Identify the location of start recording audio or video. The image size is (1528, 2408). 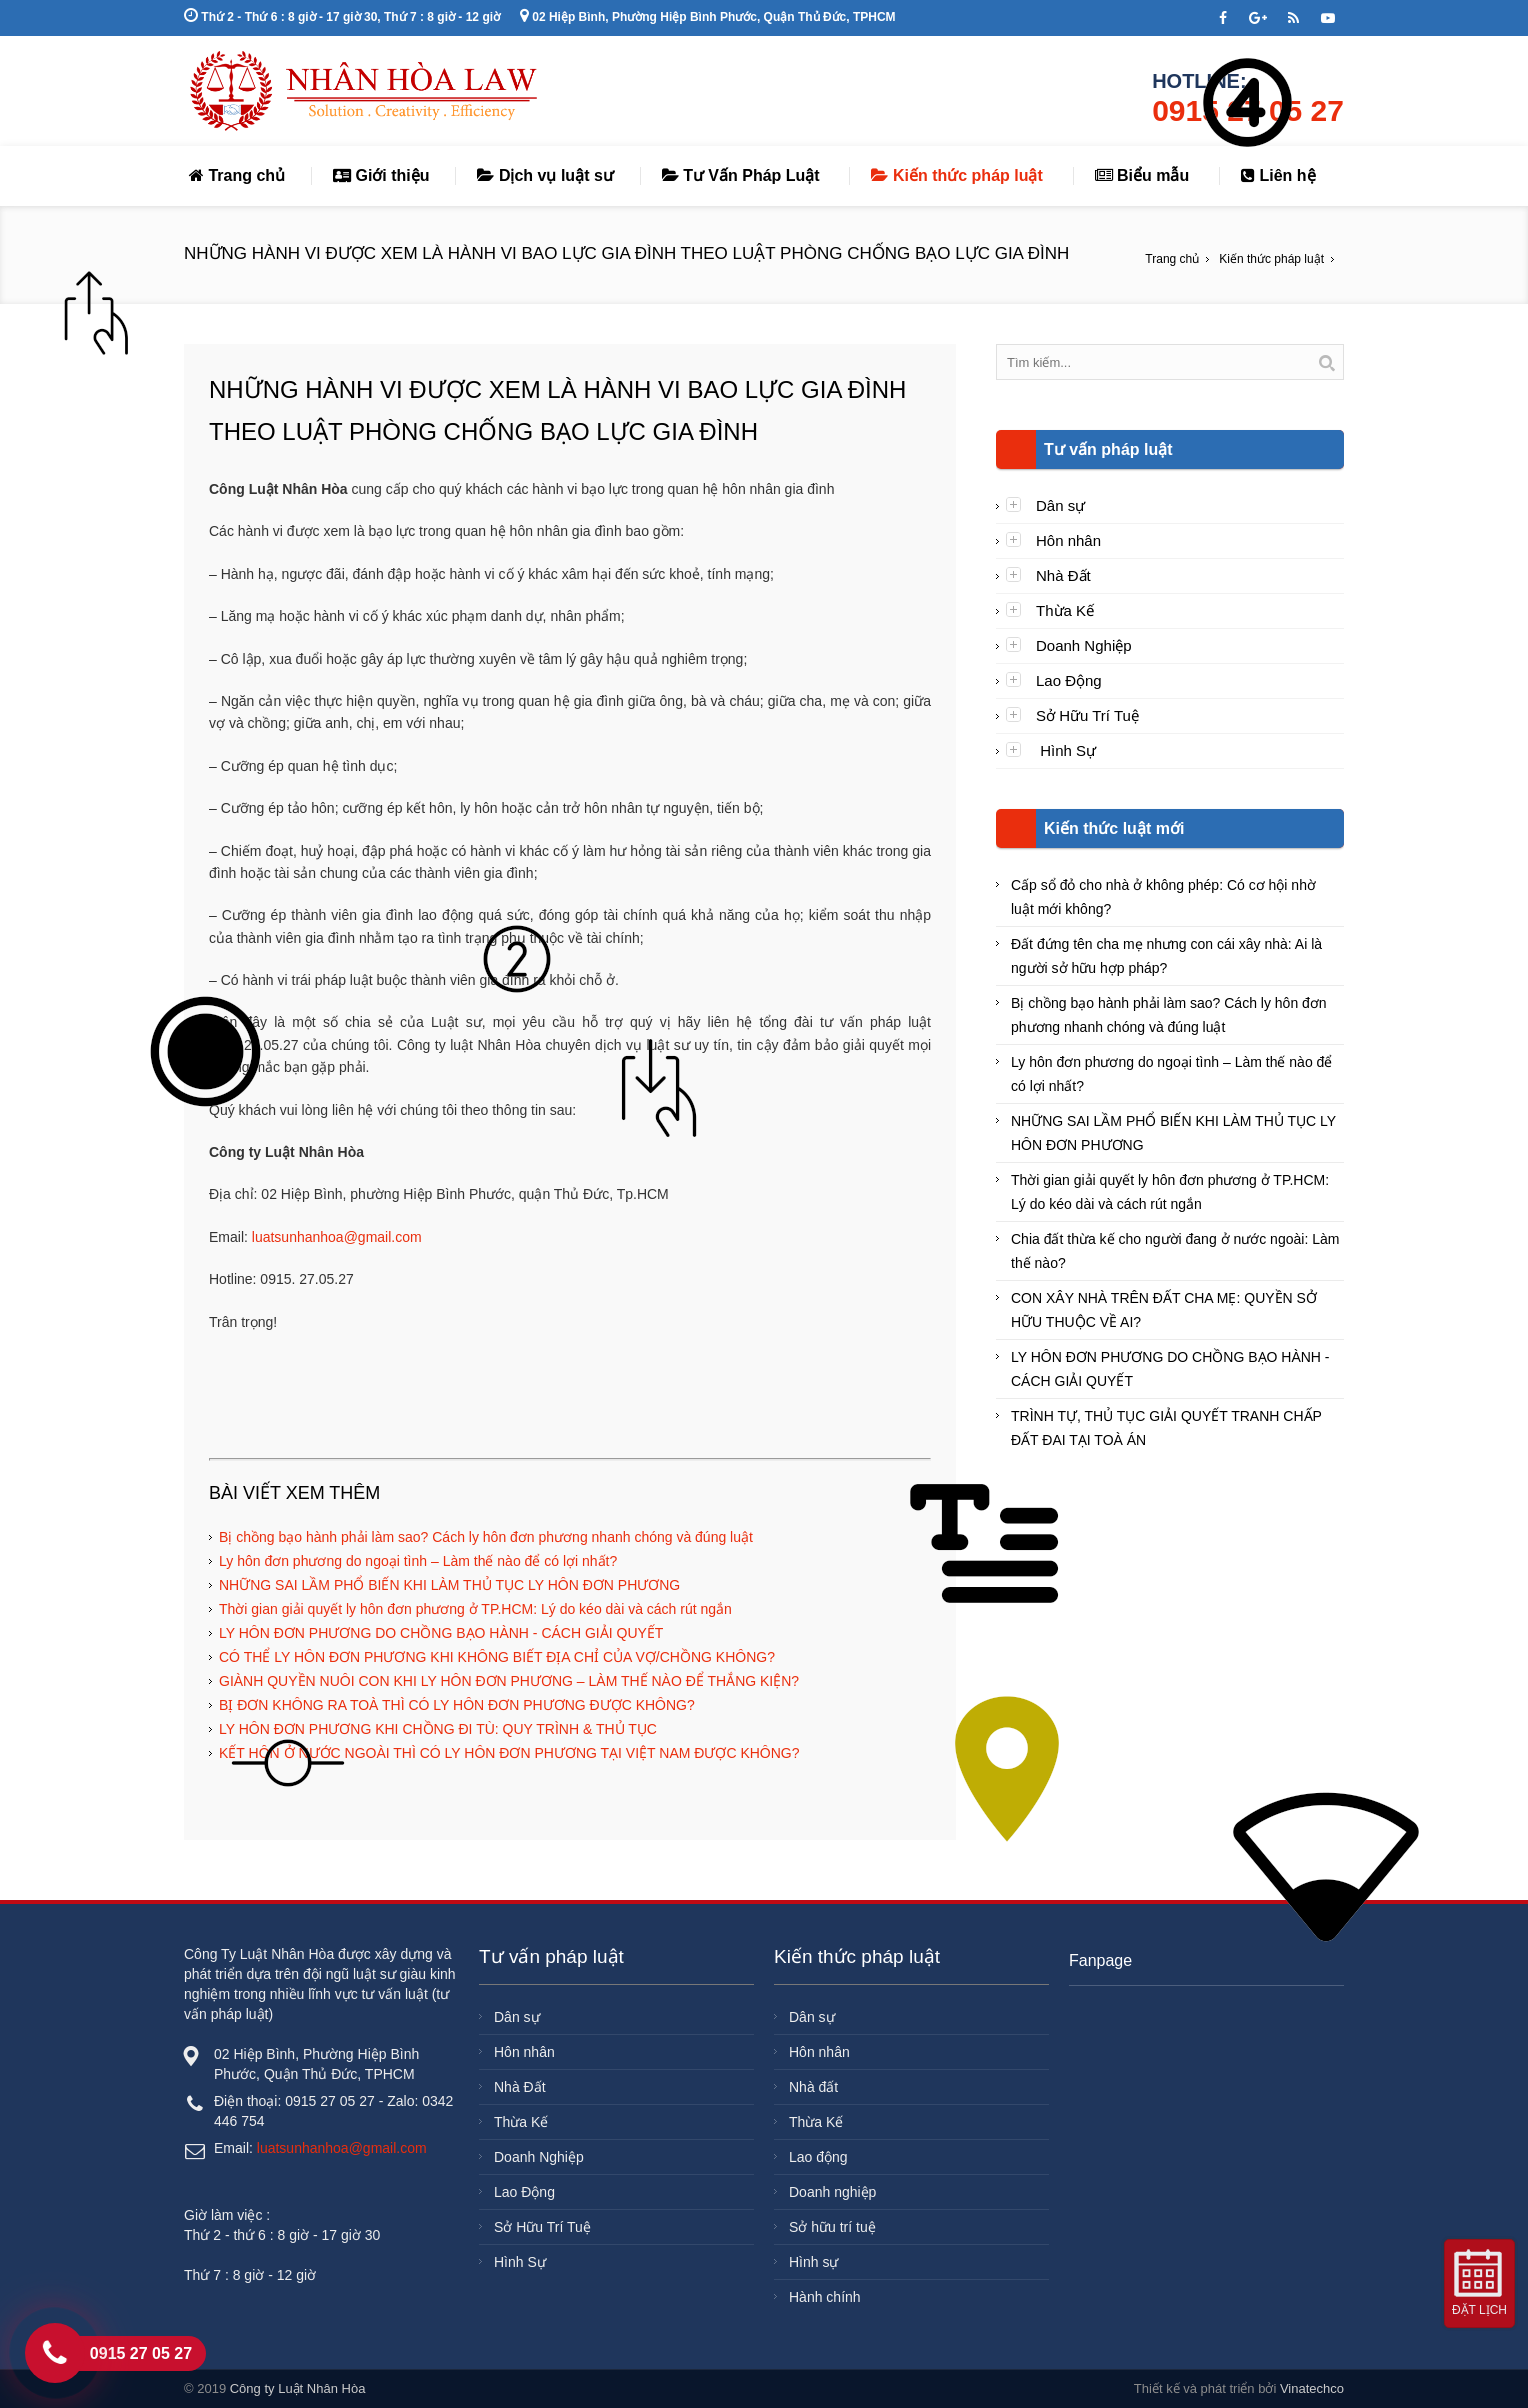
(205, 1051).